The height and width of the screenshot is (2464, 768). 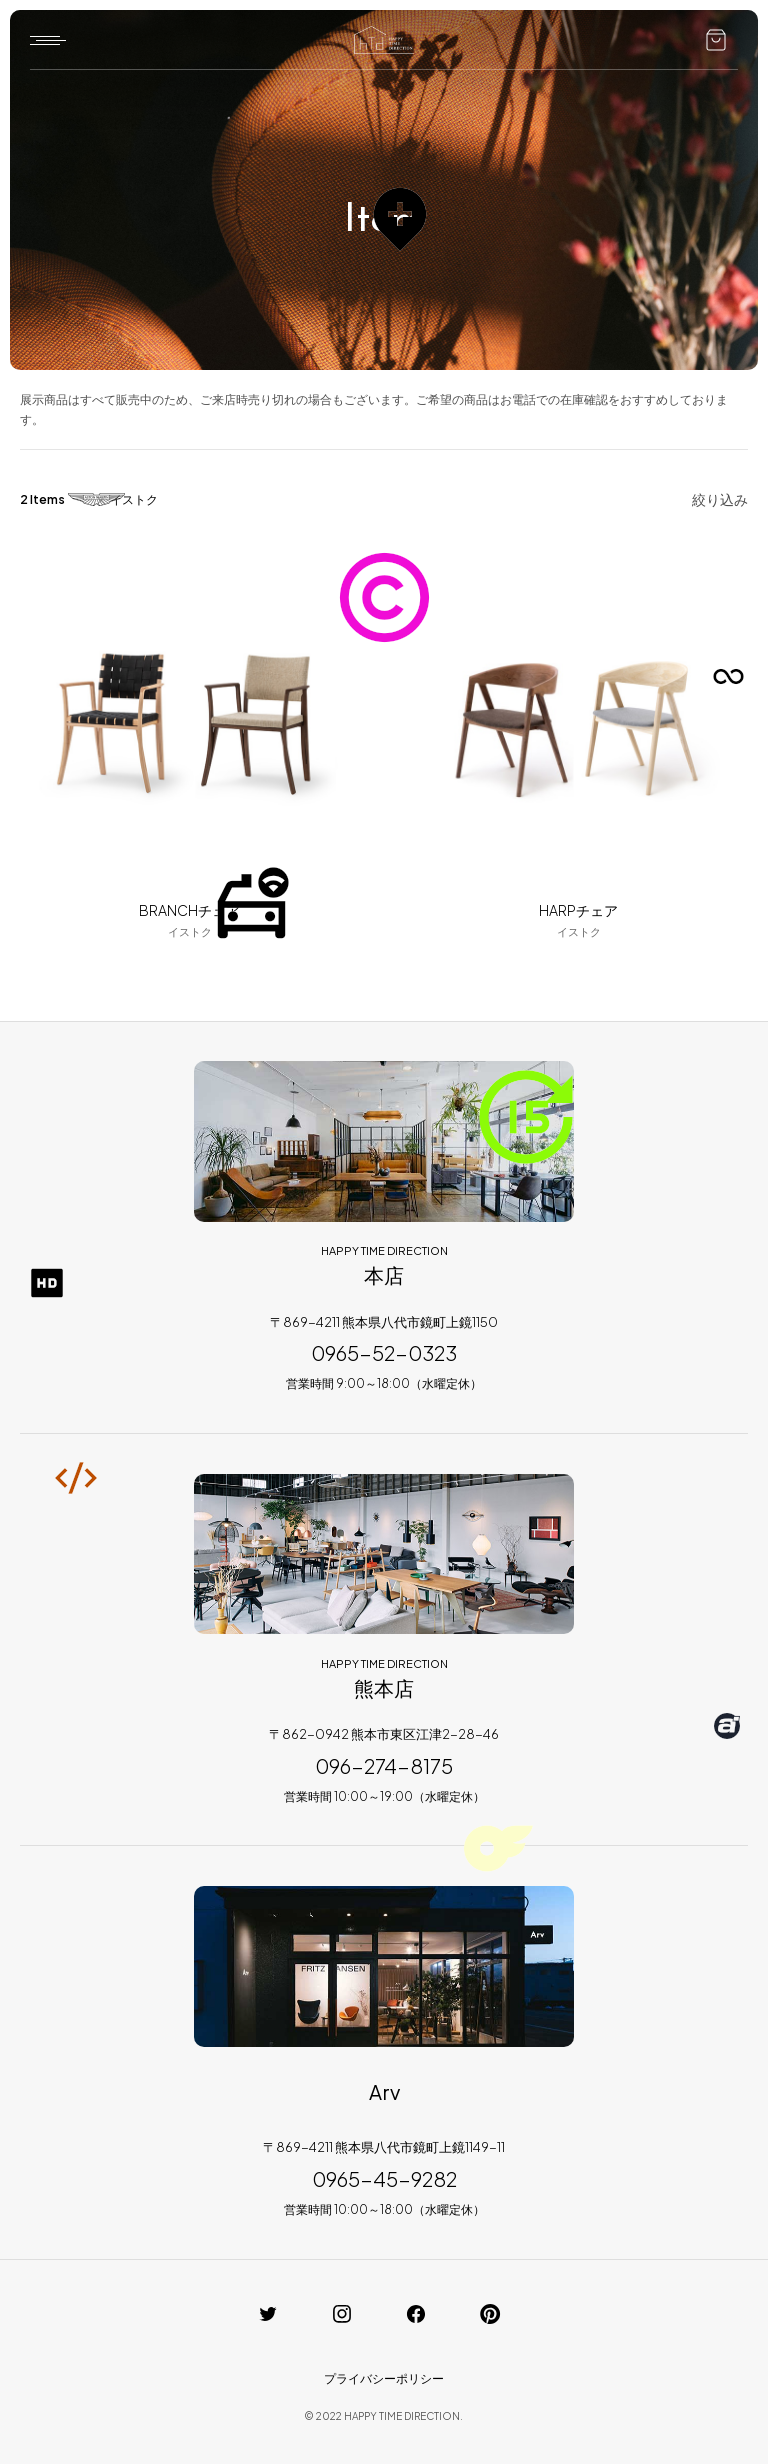 What do you see at coordinates (526, 1117) in the screenshot?
I see `skip forward 15 seconds` at bounding box center [526, 1117].